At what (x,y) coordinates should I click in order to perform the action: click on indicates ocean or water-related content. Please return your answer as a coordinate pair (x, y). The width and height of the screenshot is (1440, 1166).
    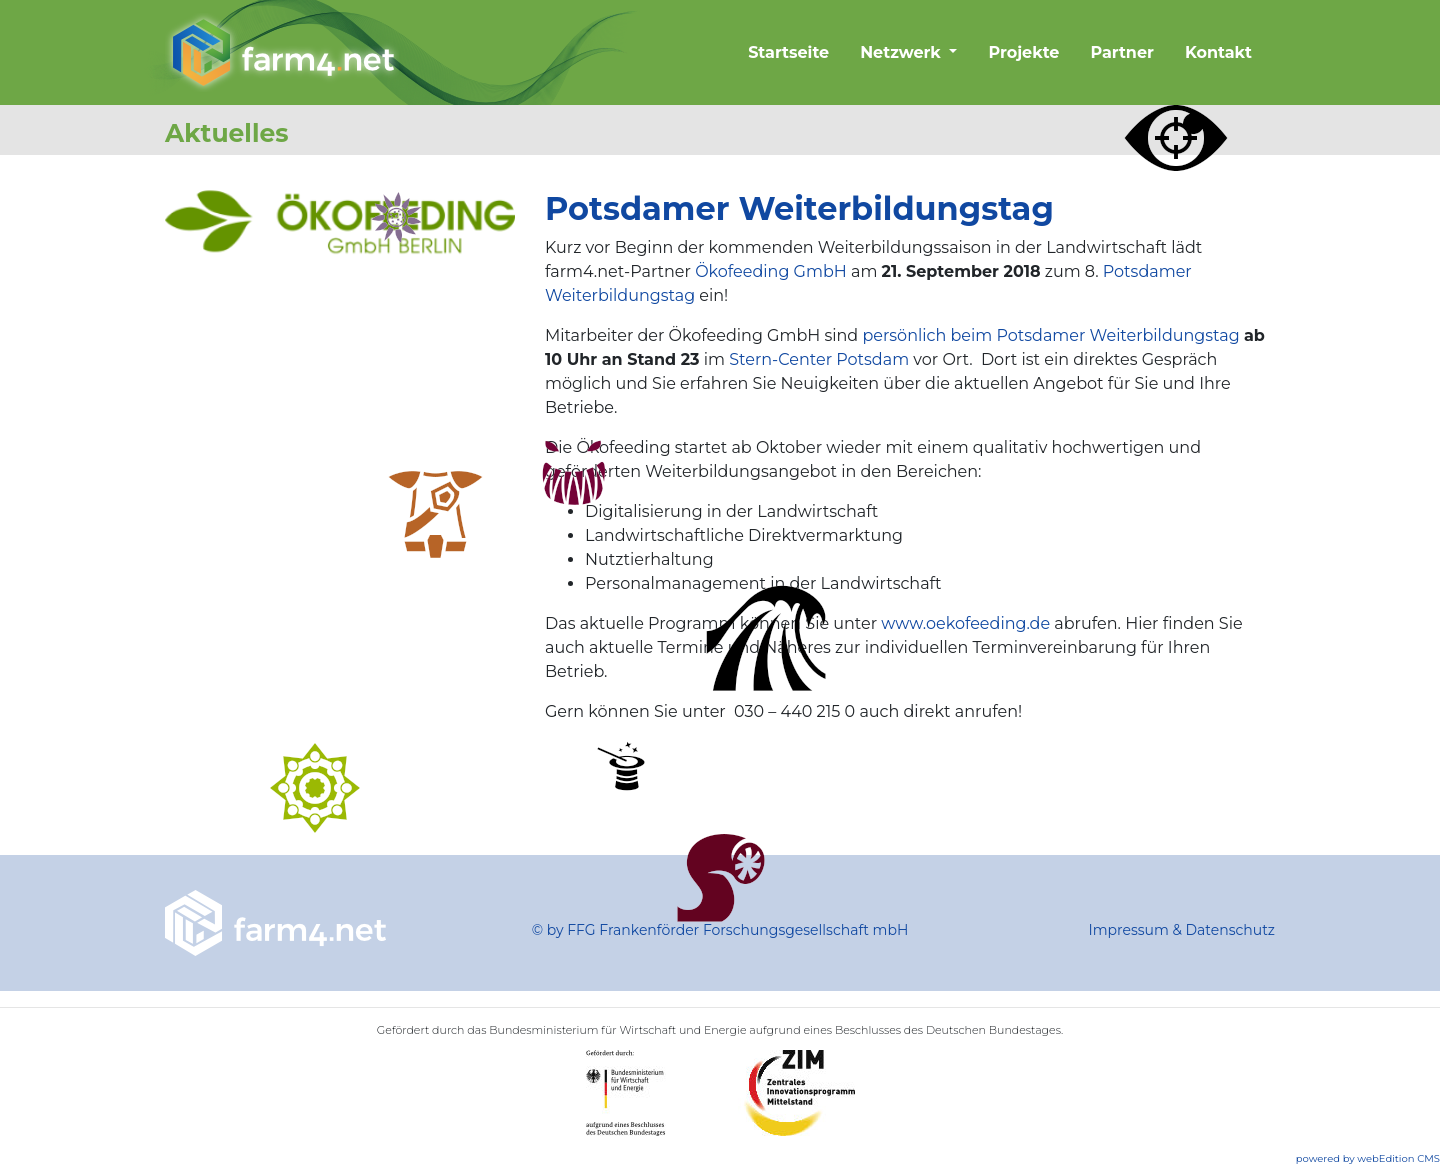
    Looking at the image, I should click on (766, 631).